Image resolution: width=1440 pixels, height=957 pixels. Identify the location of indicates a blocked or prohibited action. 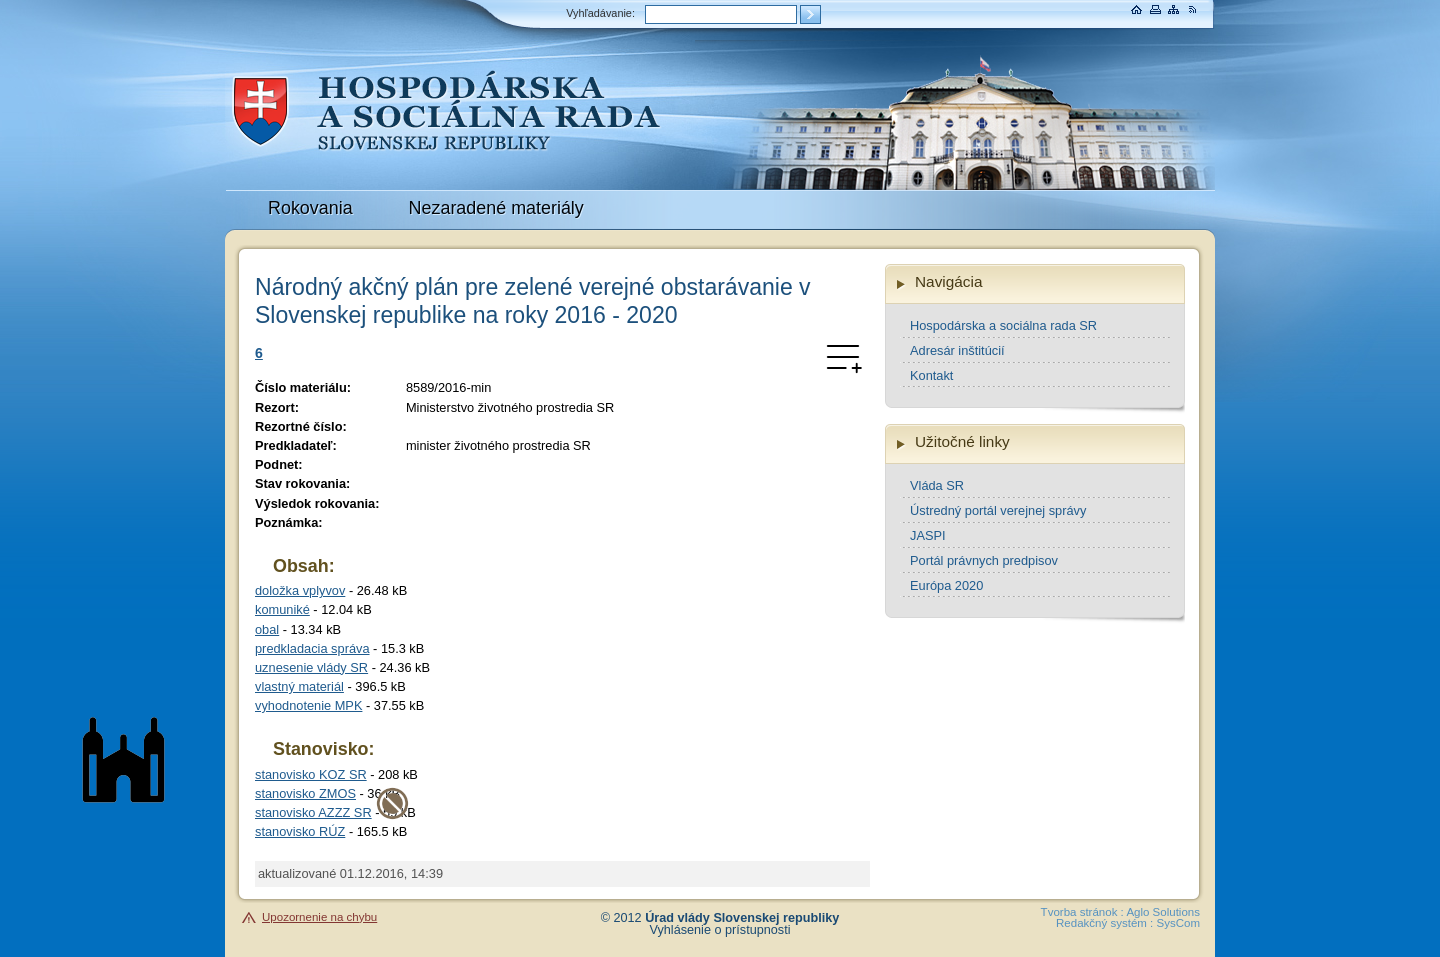
(392, 803).